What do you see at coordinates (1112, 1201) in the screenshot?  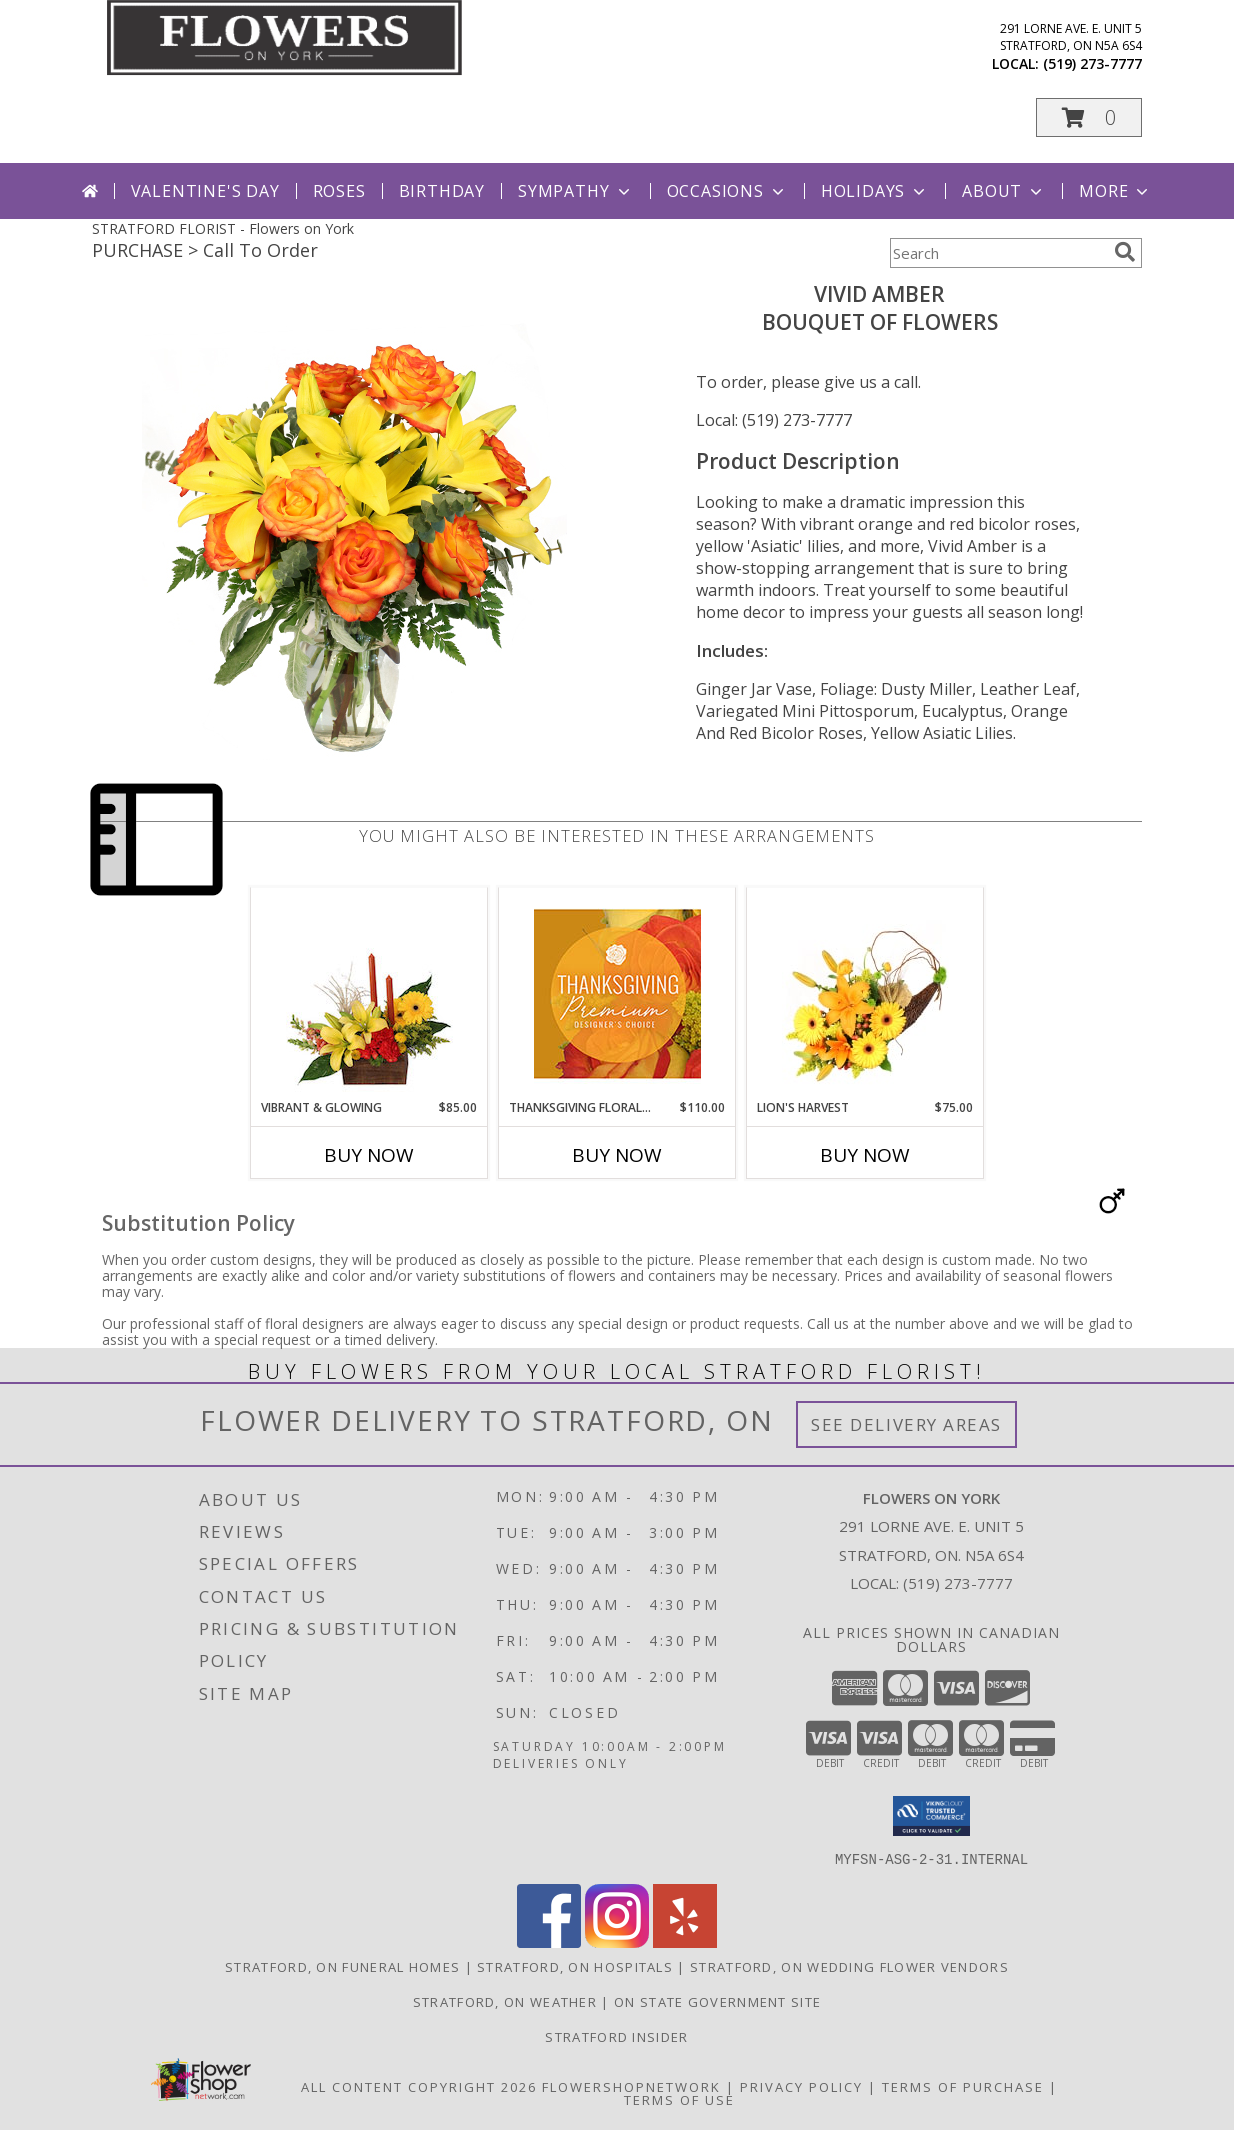 I see `indicates male gender or sex option` at bounding box center [1112, 1201].